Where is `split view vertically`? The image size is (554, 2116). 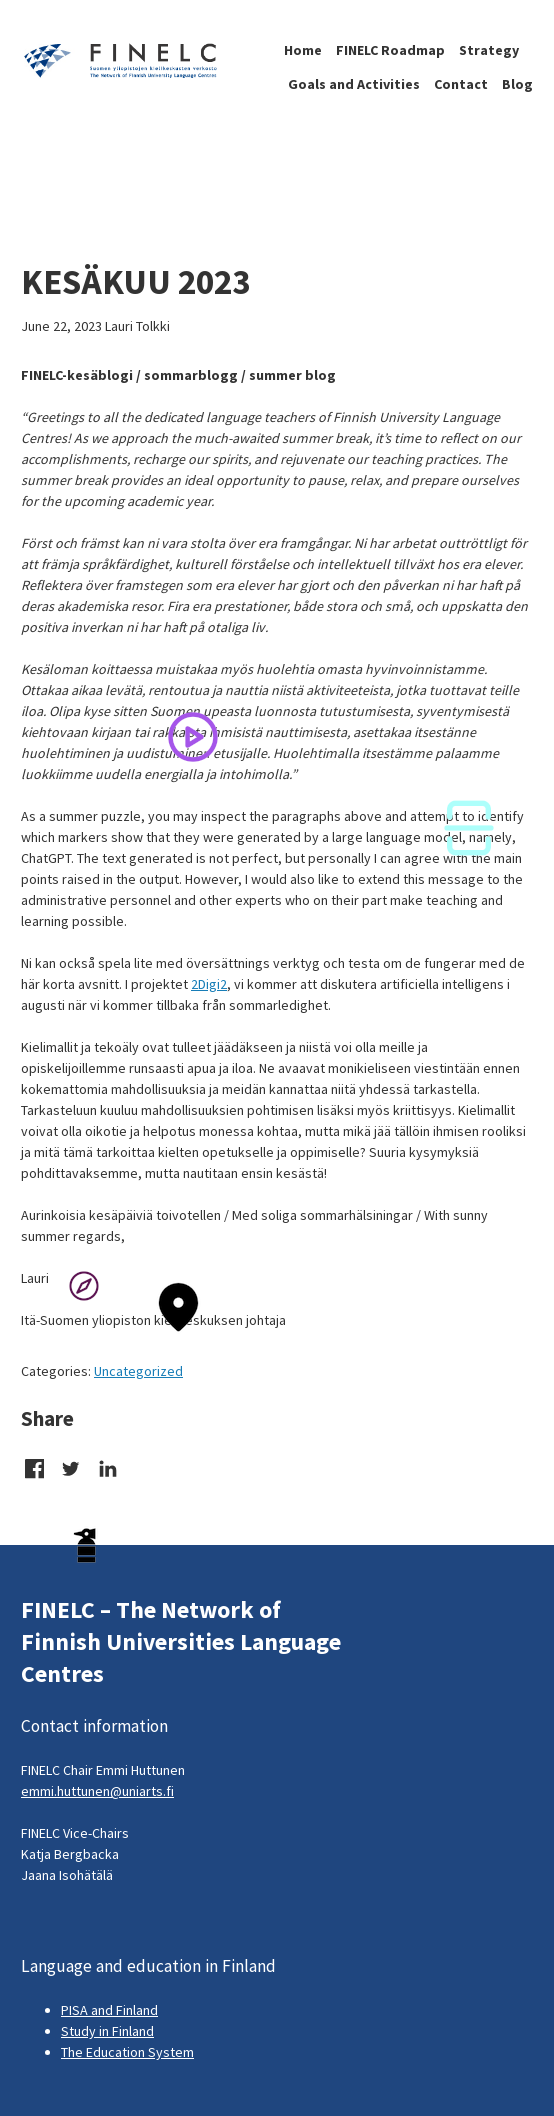 split view vertically is located at coordinates (469, 828).